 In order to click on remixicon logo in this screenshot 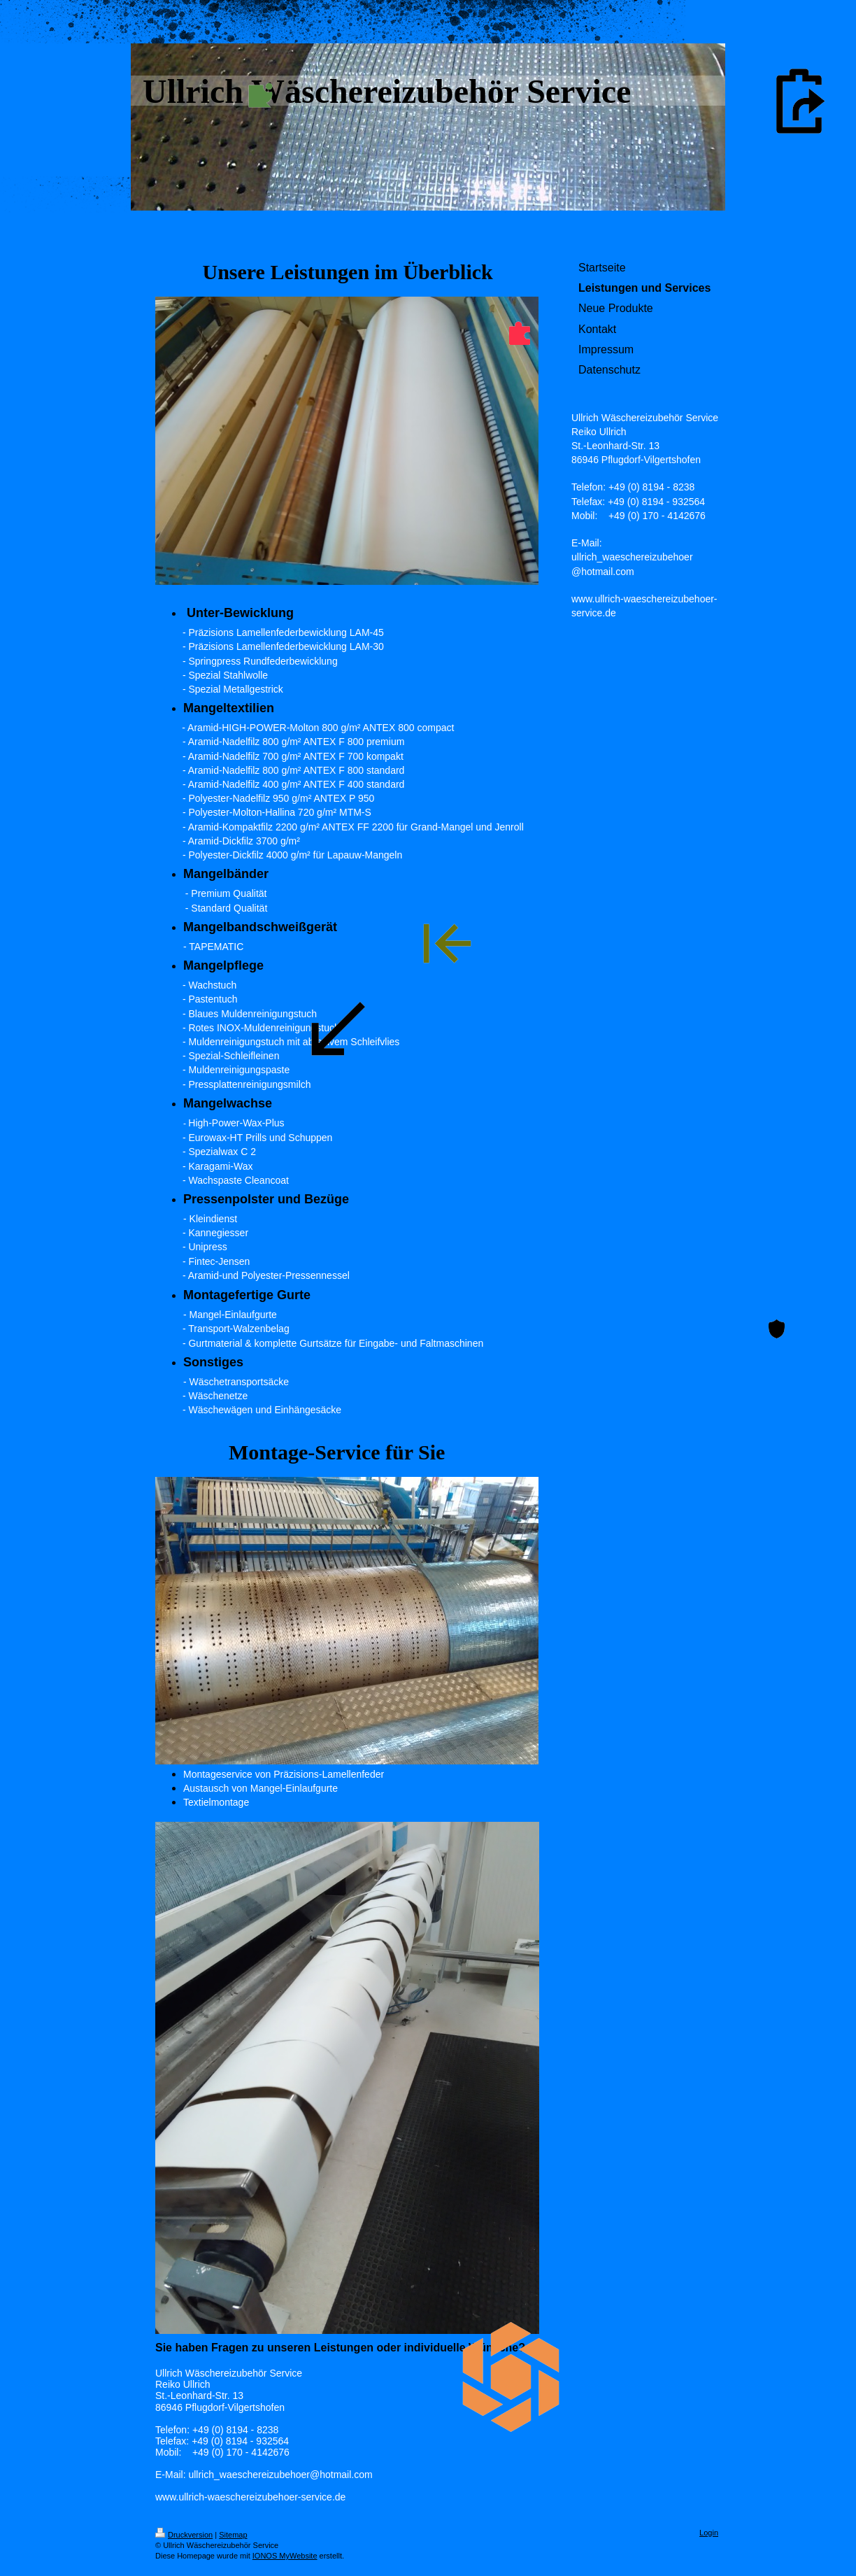, I will do `click(260, 95)`.